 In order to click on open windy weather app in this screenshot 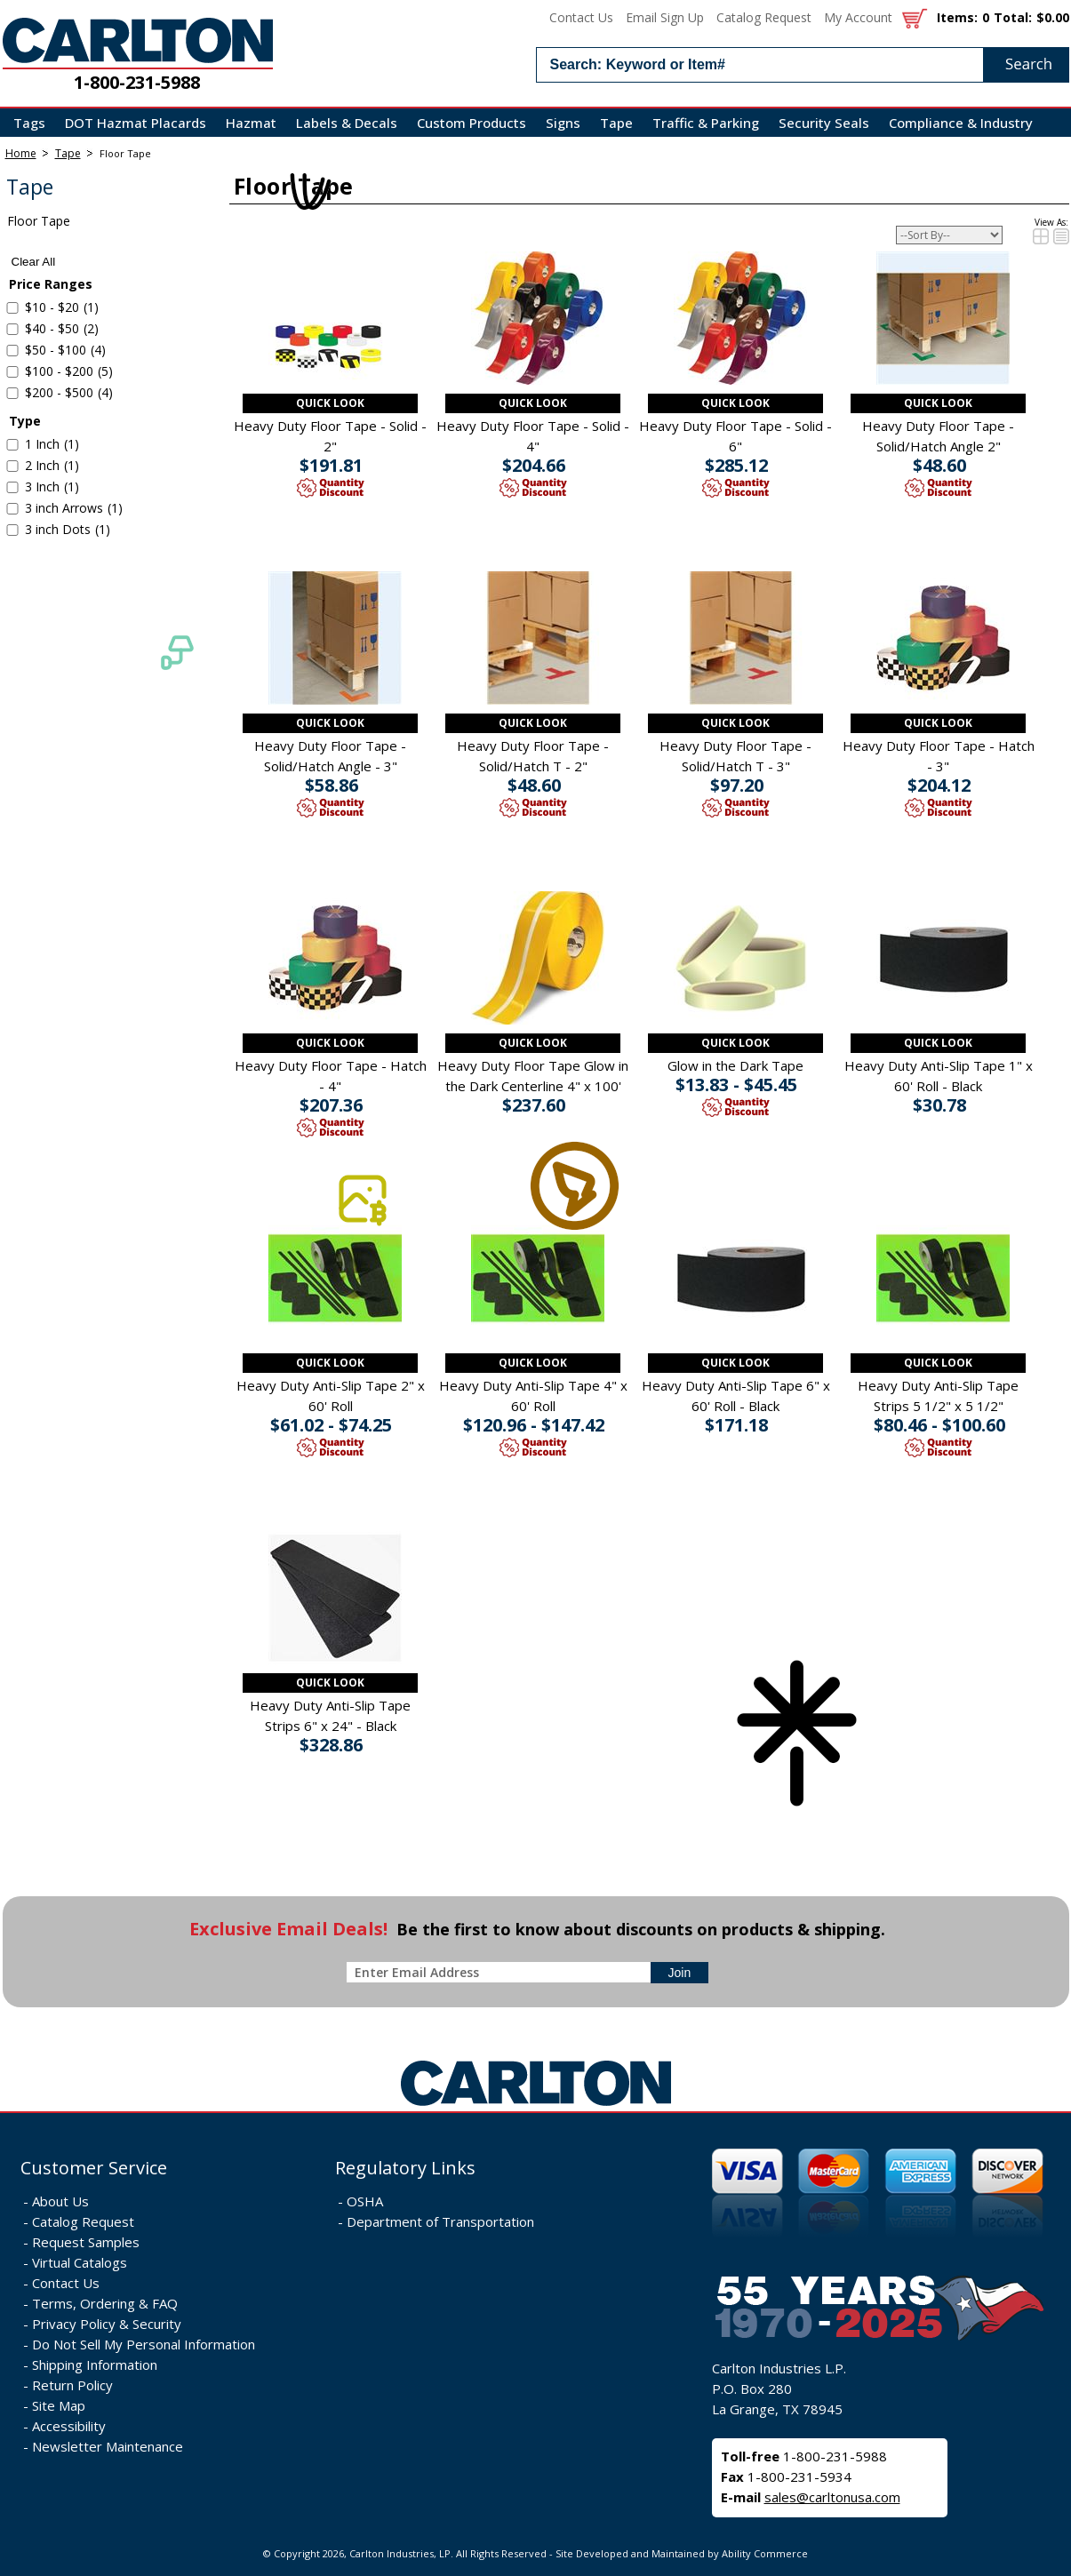, I will do `click(310, 191)`.